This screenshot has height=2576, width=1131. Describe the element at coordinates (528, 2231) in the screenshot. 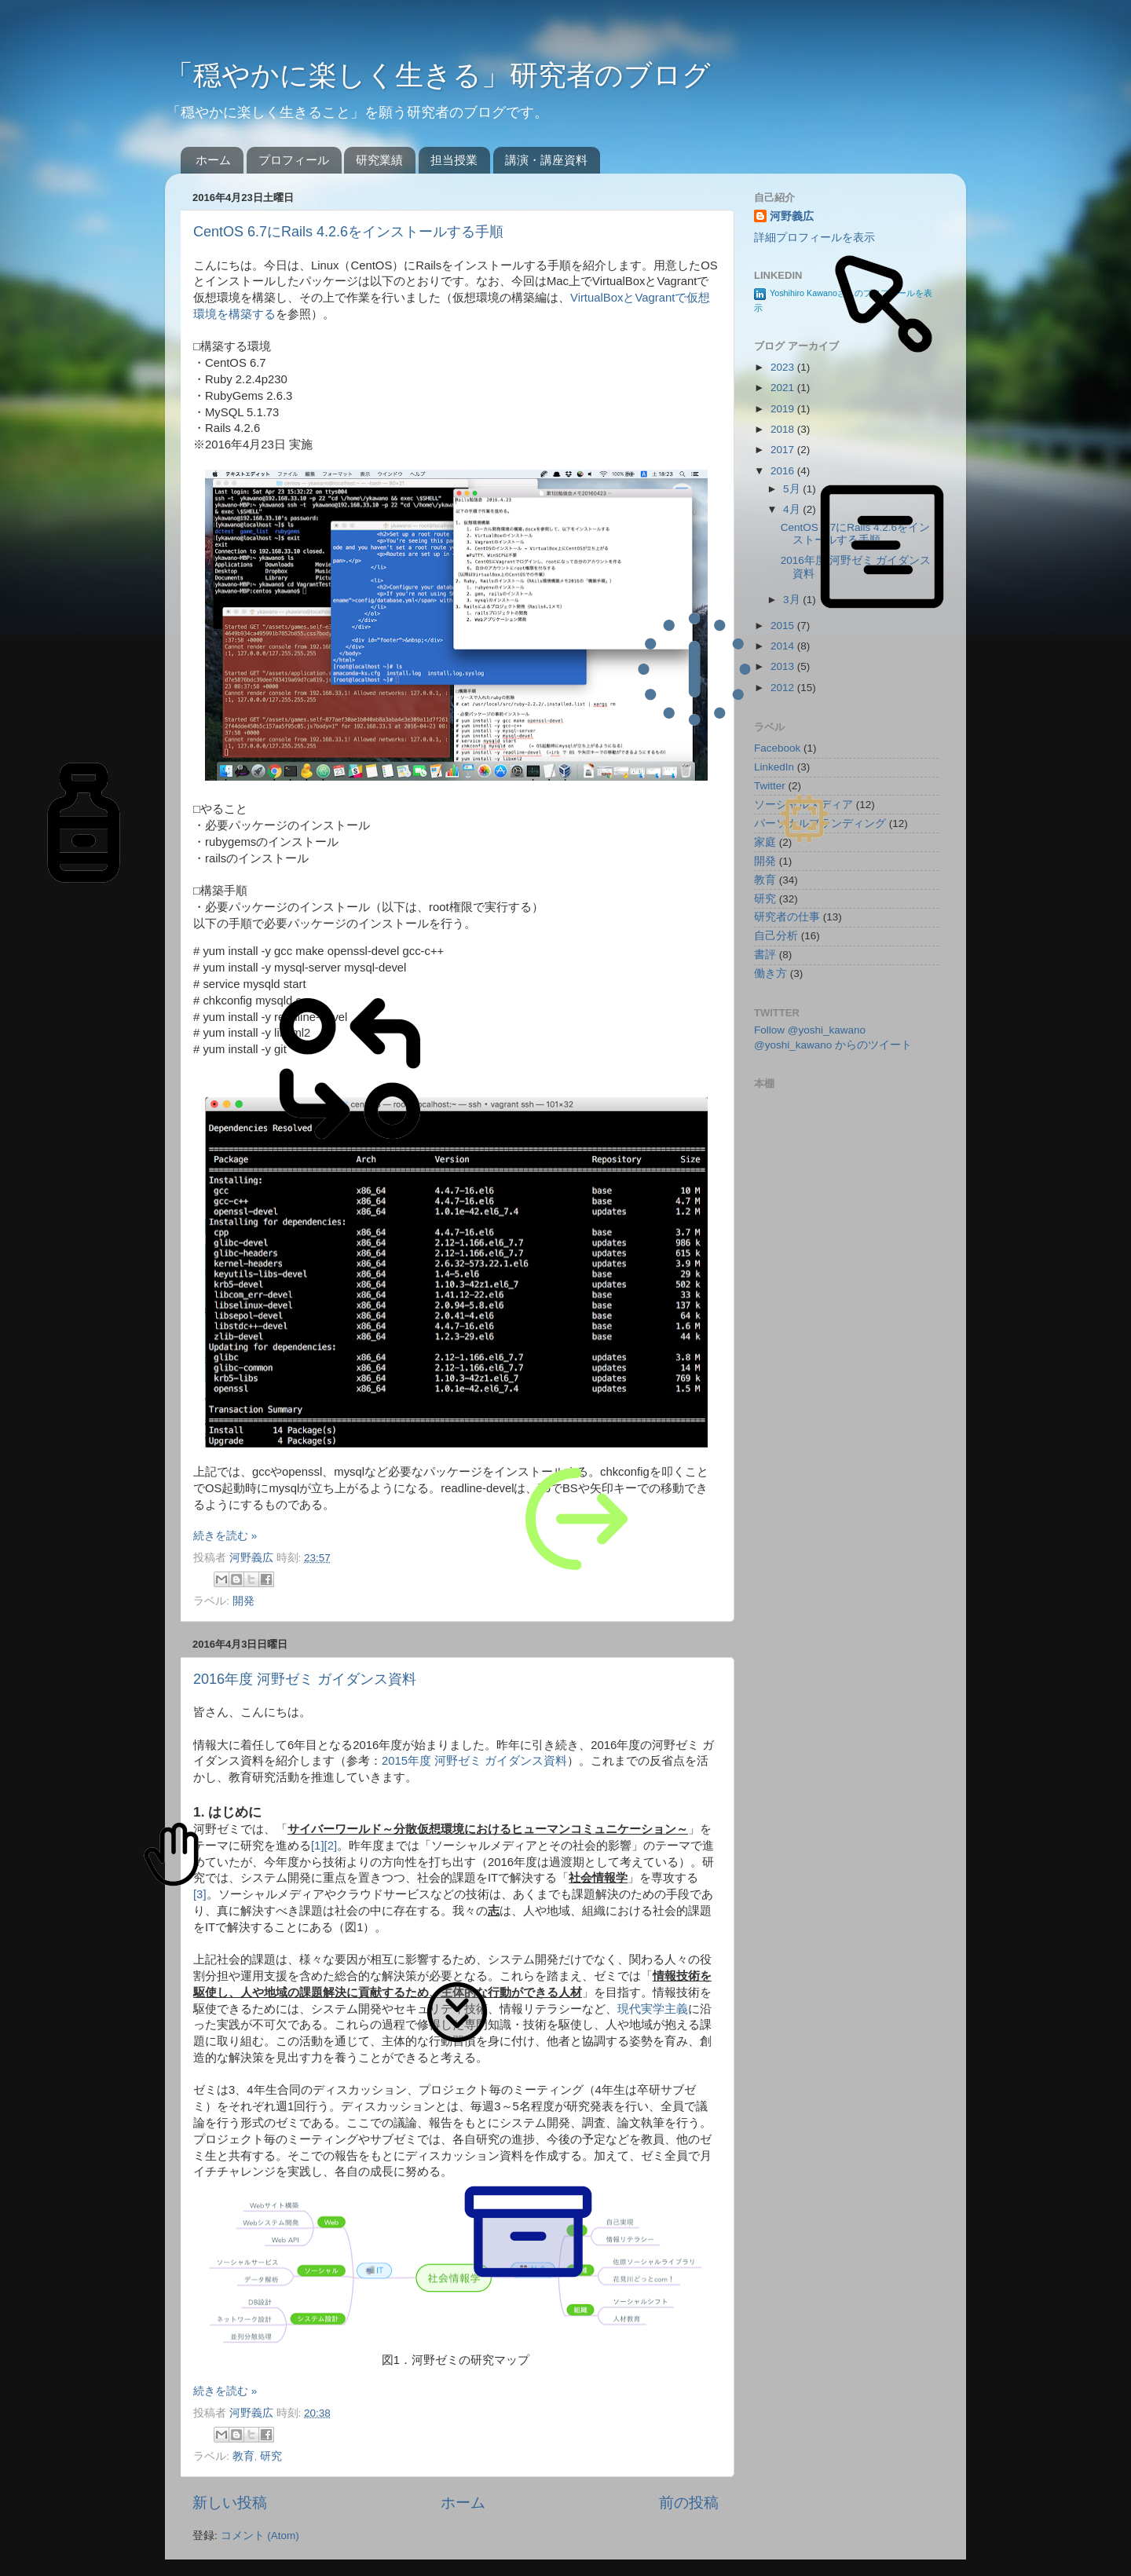

I see `archive selected items` at that location.